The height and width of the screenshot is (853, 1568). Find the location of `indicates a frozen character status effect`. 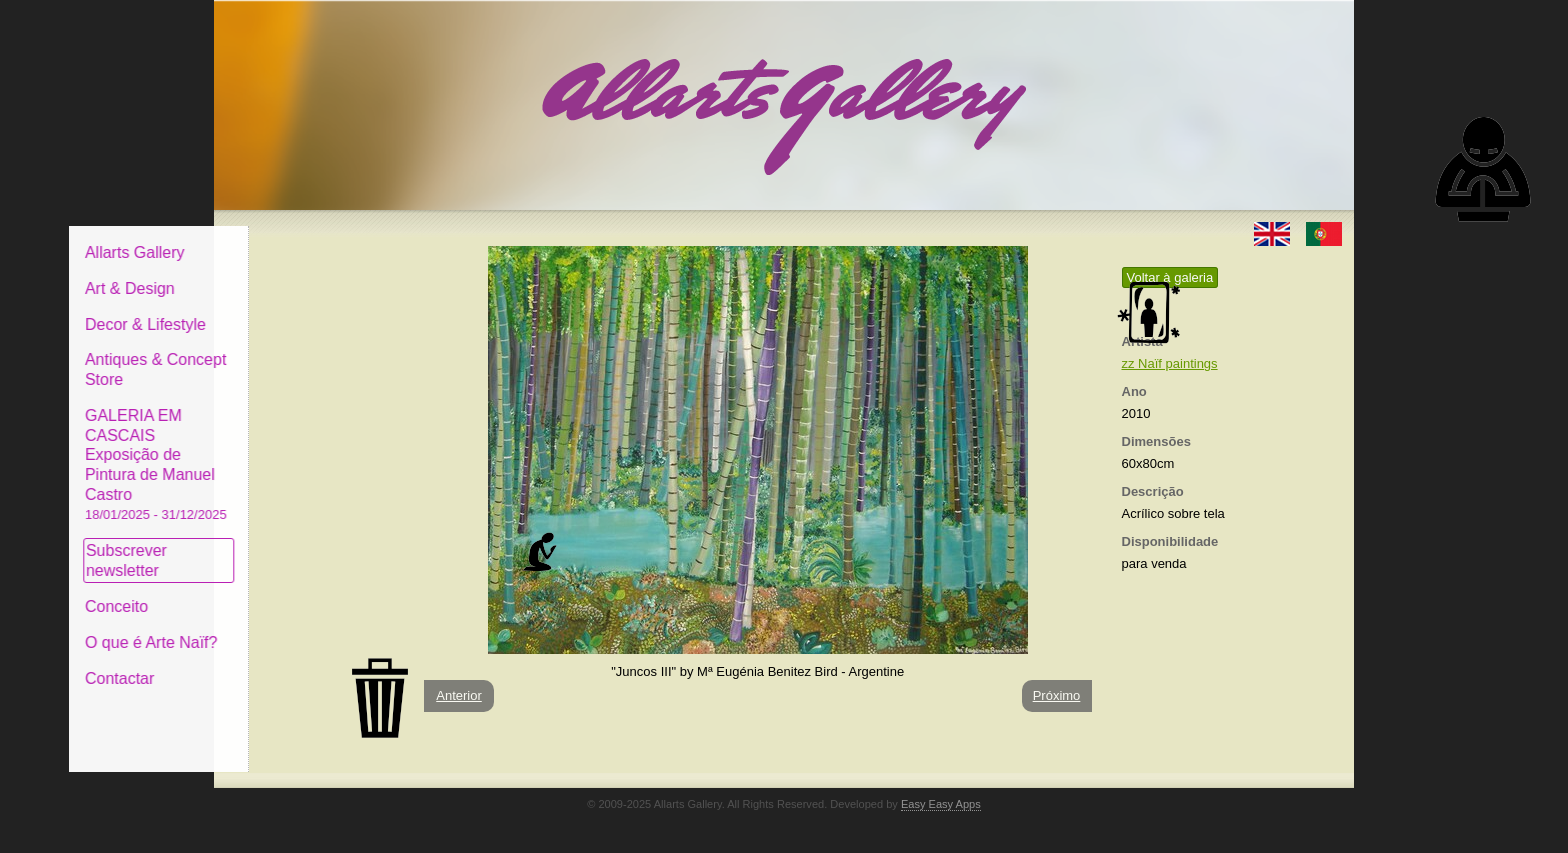

indicates a frozen character status effect is located at coordinates (1149, 312).